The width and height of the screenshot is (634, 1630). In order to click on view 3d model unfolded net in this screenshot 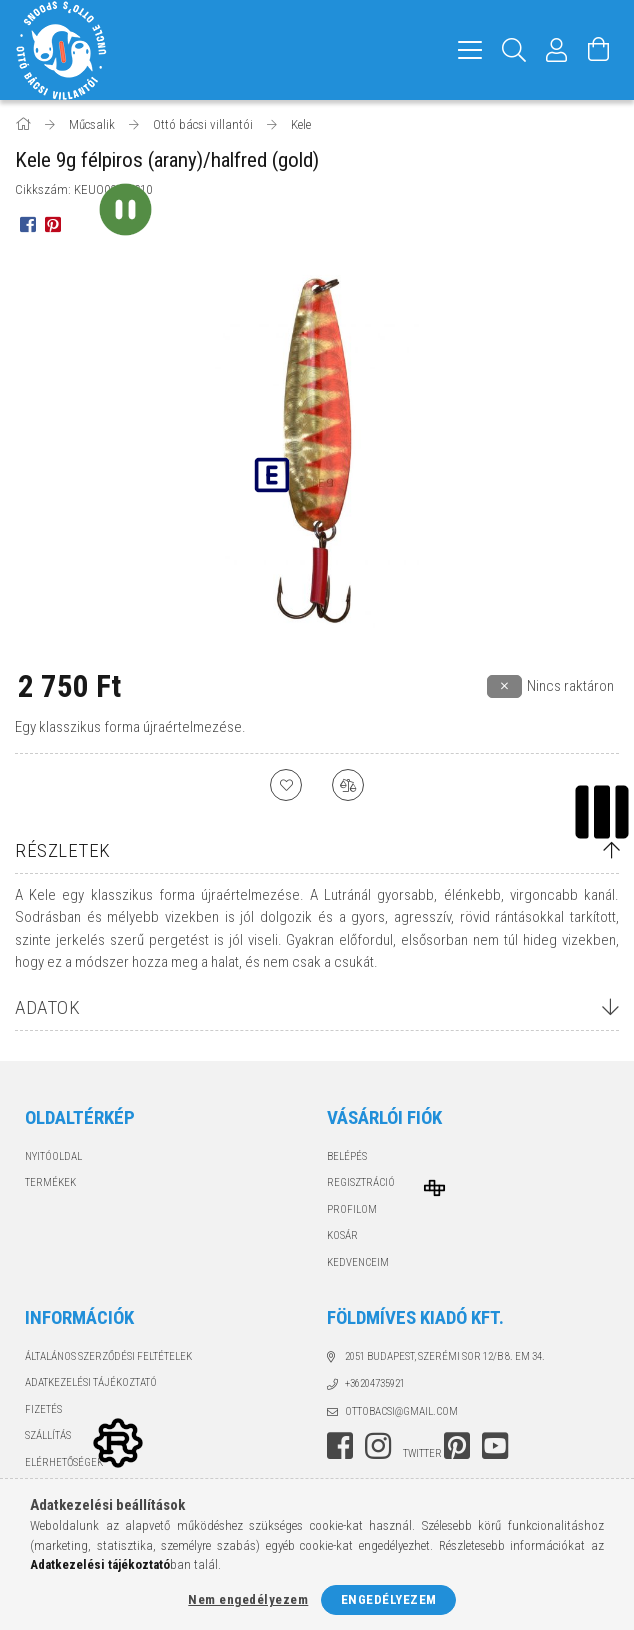, I will do `click(434, 1187)`.